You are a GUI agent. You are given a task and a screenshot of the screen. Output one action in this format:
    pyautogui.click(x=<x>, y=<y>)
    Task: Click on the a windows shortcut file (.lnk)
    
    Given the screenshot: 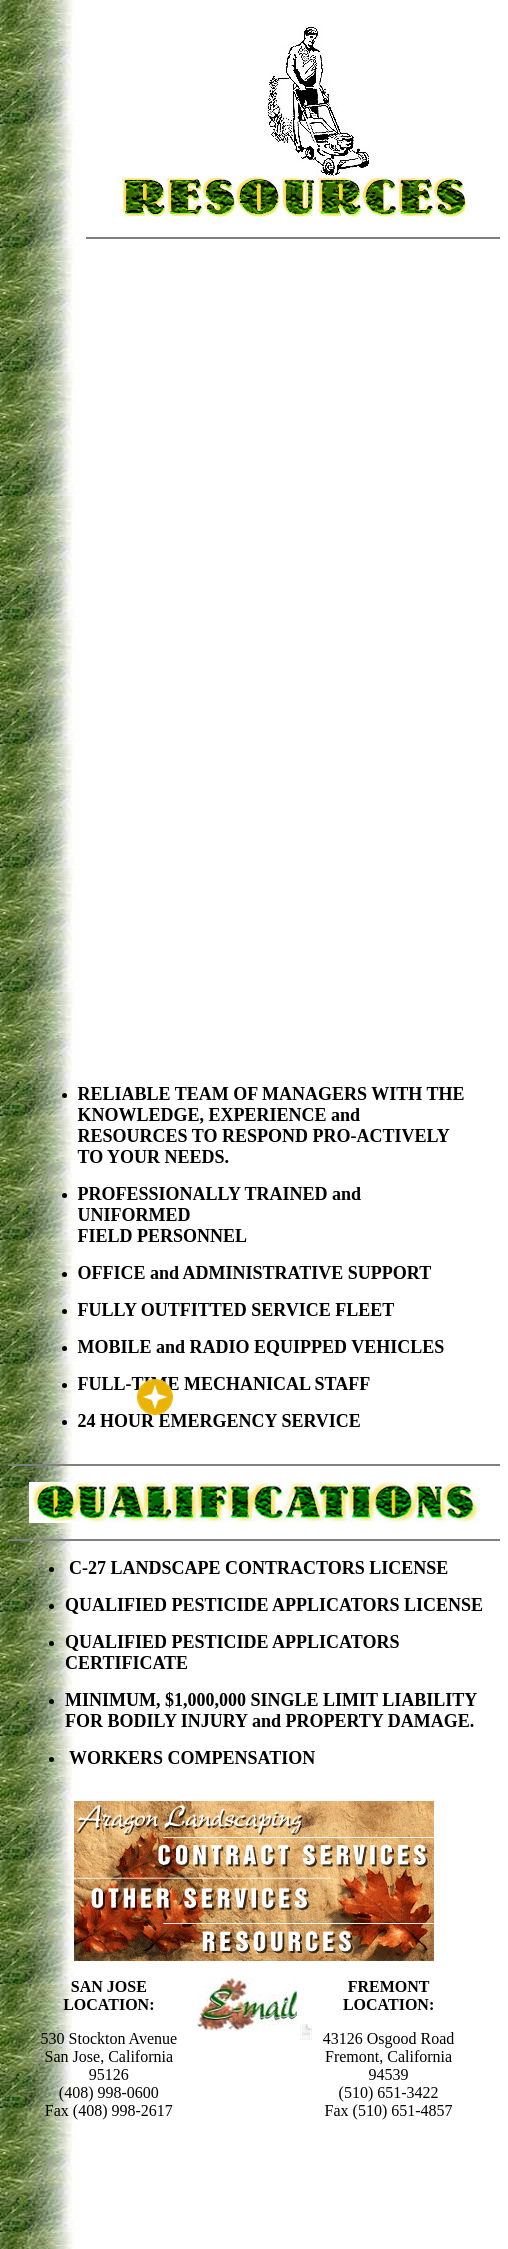 What is the action you would take?
    pyautogui.click(x=306, y=2032)
    